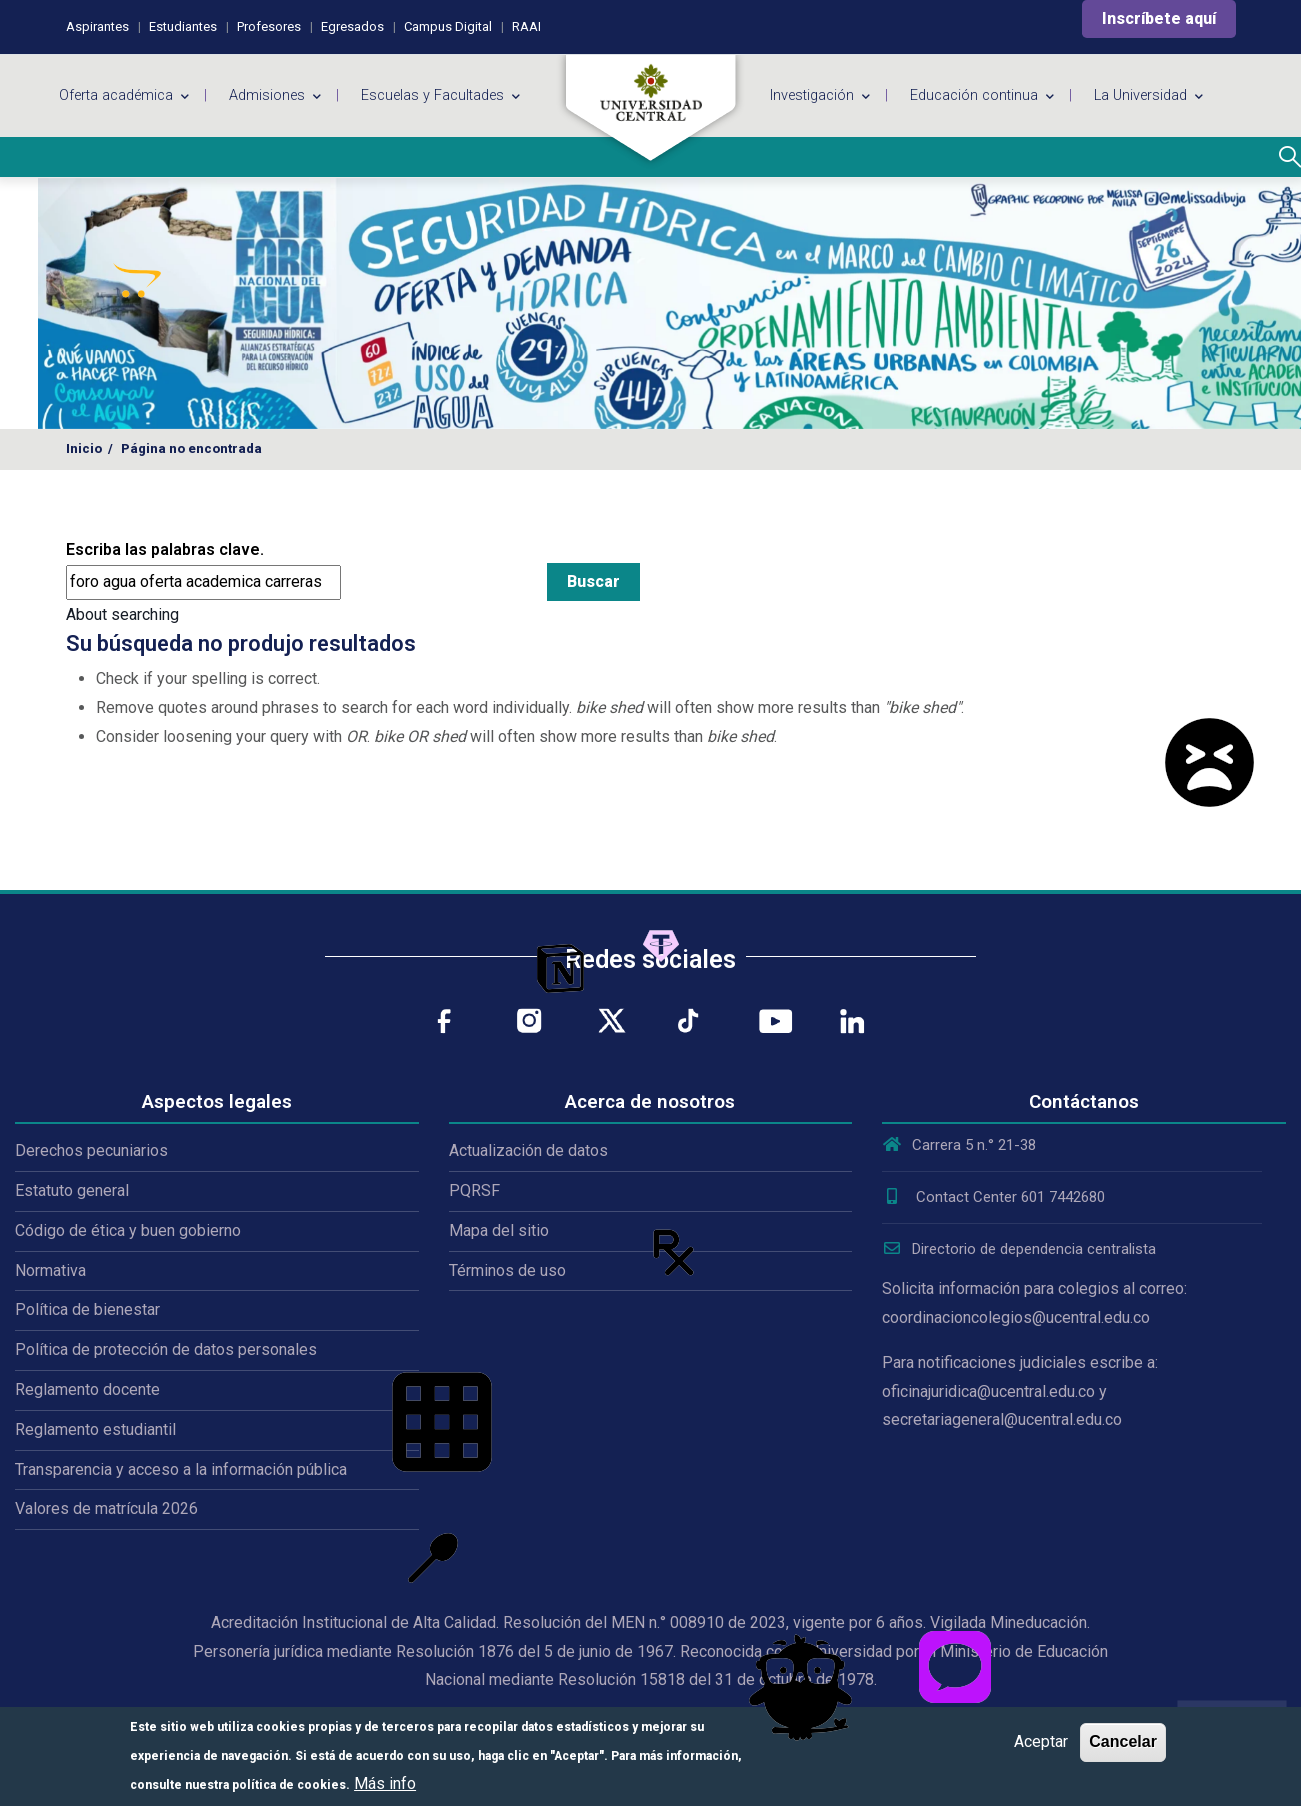 The image size is (1301, 1806). Describe the element at coordinates (433, 1558) in the screenshot. I see `access food or dining options` at that location.